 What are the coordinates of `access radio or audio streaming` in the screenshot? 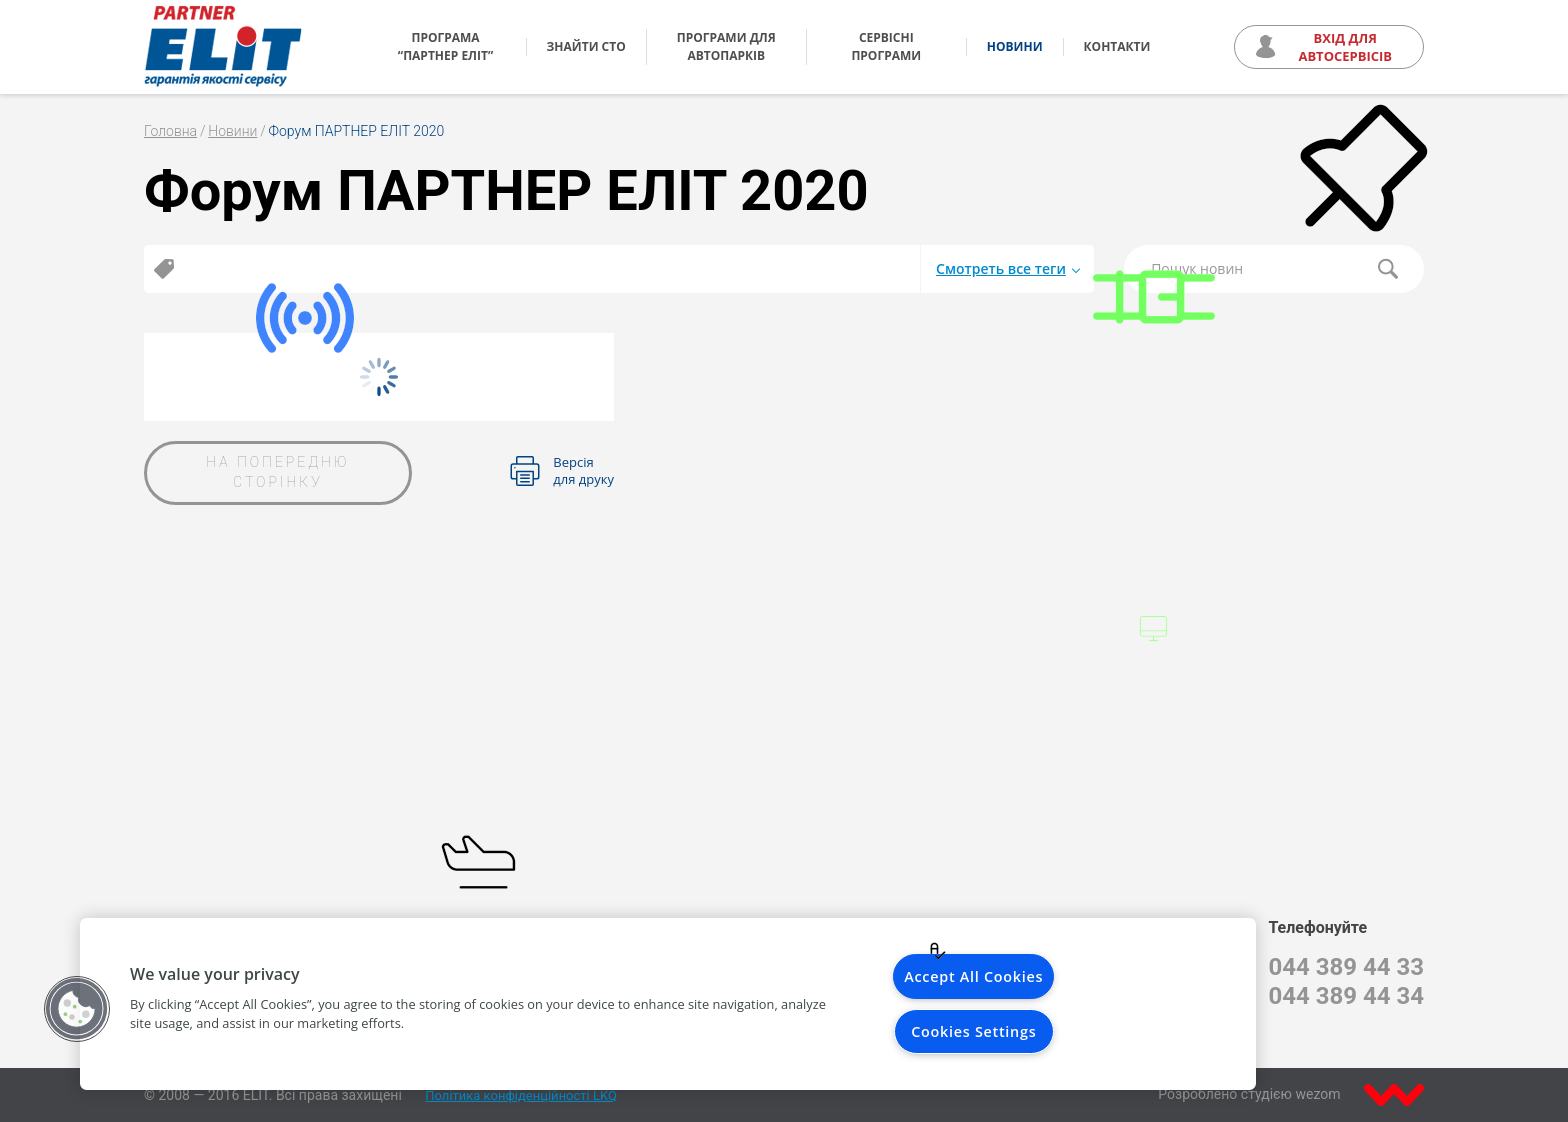 It's located at (305, 318).